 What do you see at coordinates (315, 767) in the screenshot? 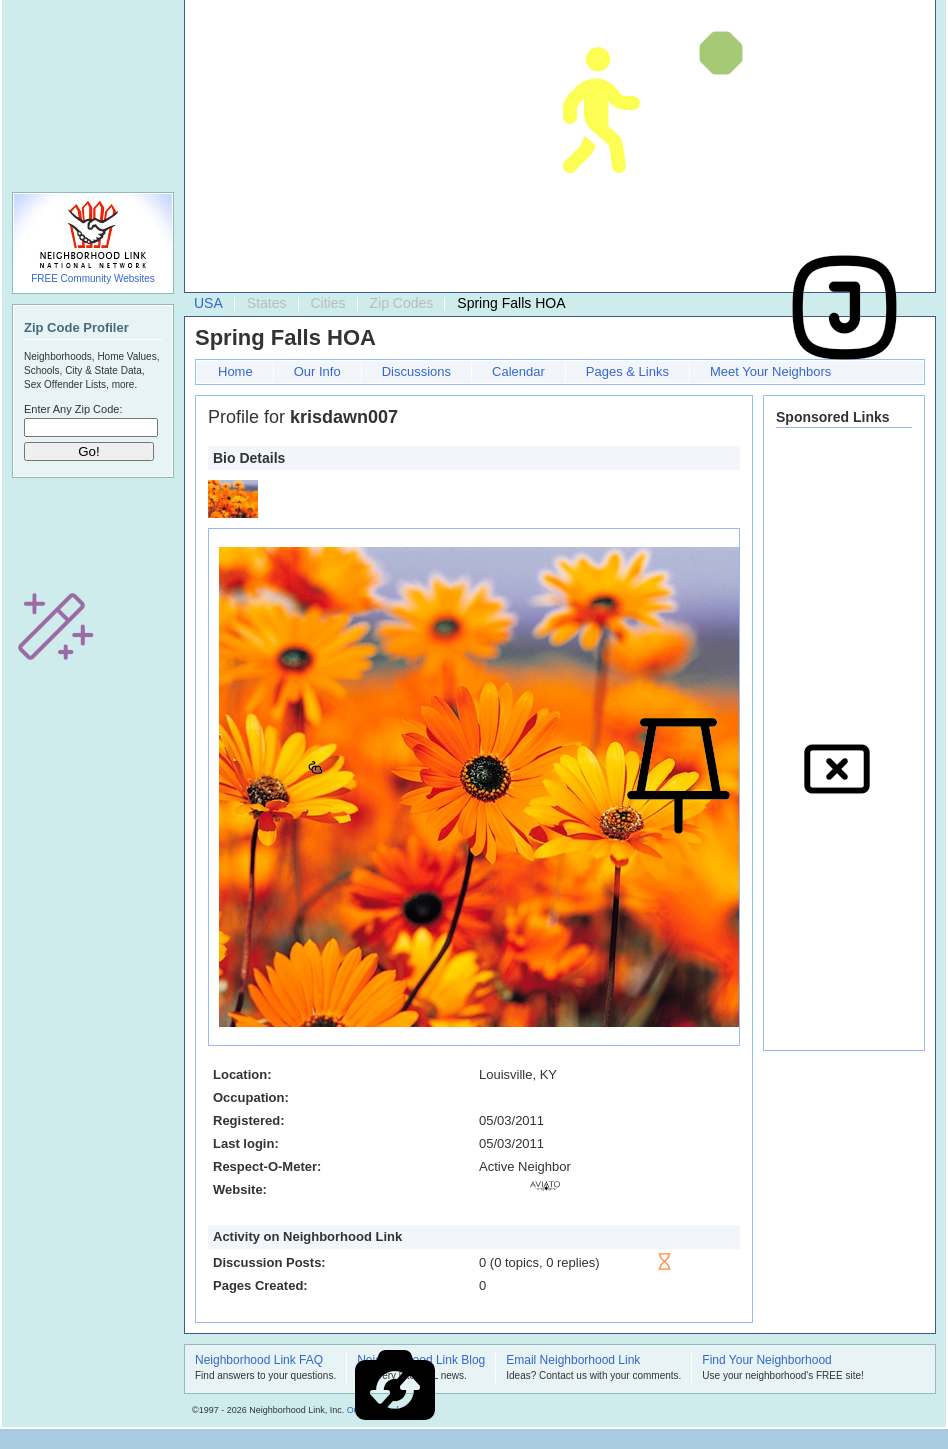
I see `request pest control services for rodents` at bounding box center [315, 767].